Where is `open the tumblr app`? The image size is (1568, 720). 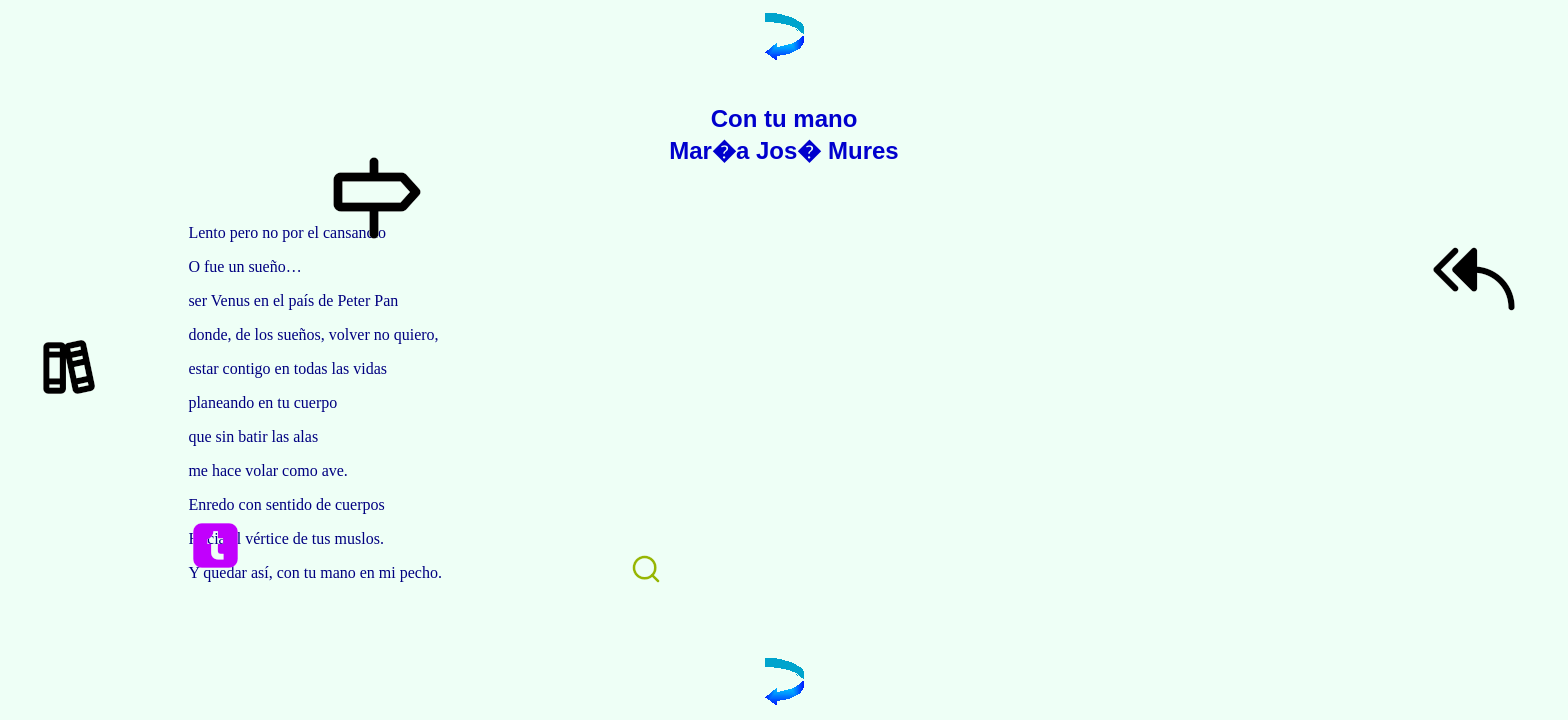
open the tumblr app is located at coordinates (215, 545).